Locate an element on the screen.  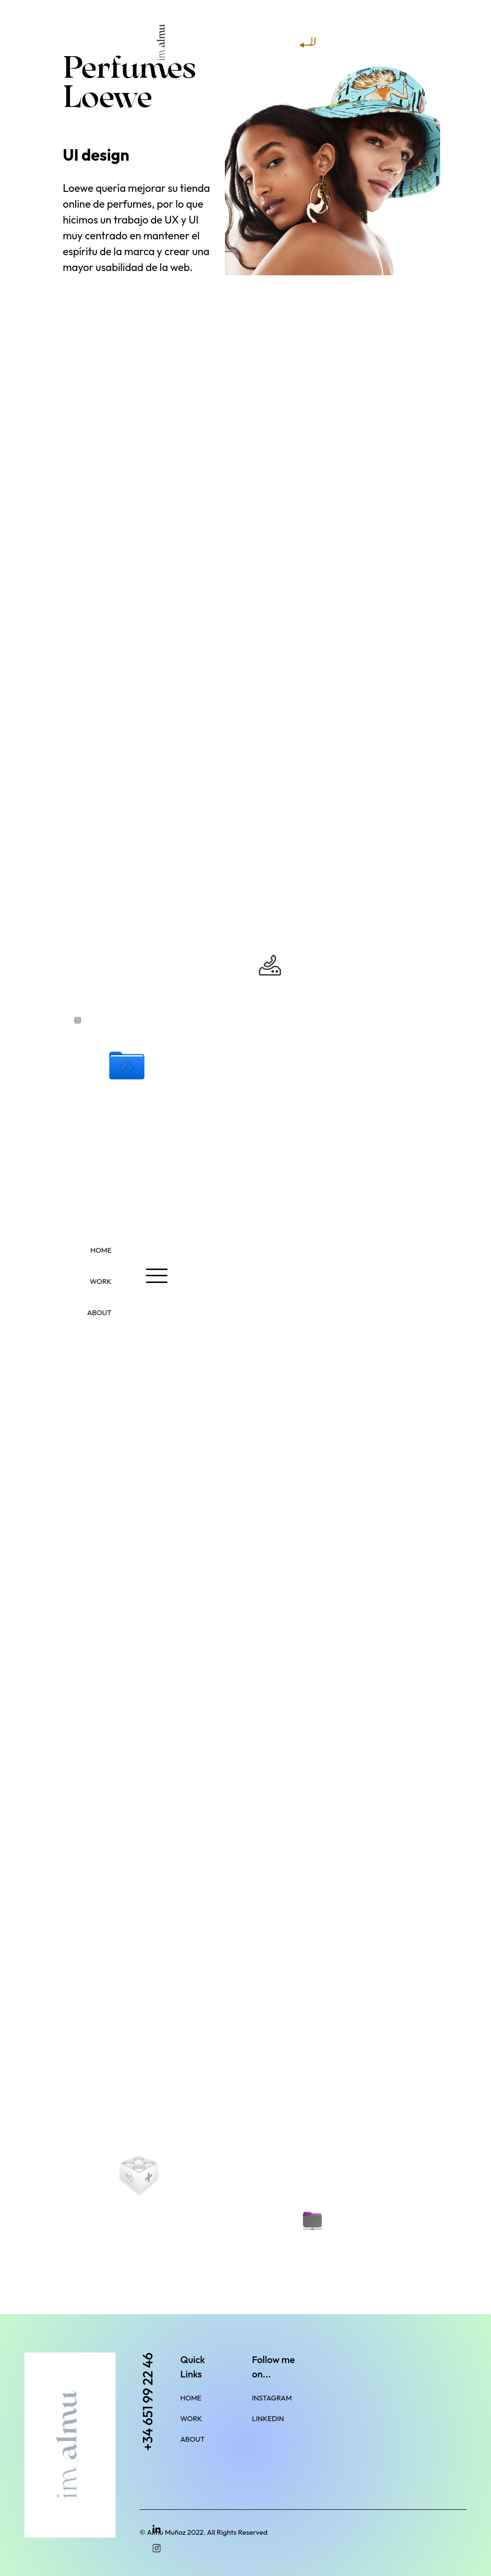
access files stored on a remote server or network location is located at coordinates (312, 2220).